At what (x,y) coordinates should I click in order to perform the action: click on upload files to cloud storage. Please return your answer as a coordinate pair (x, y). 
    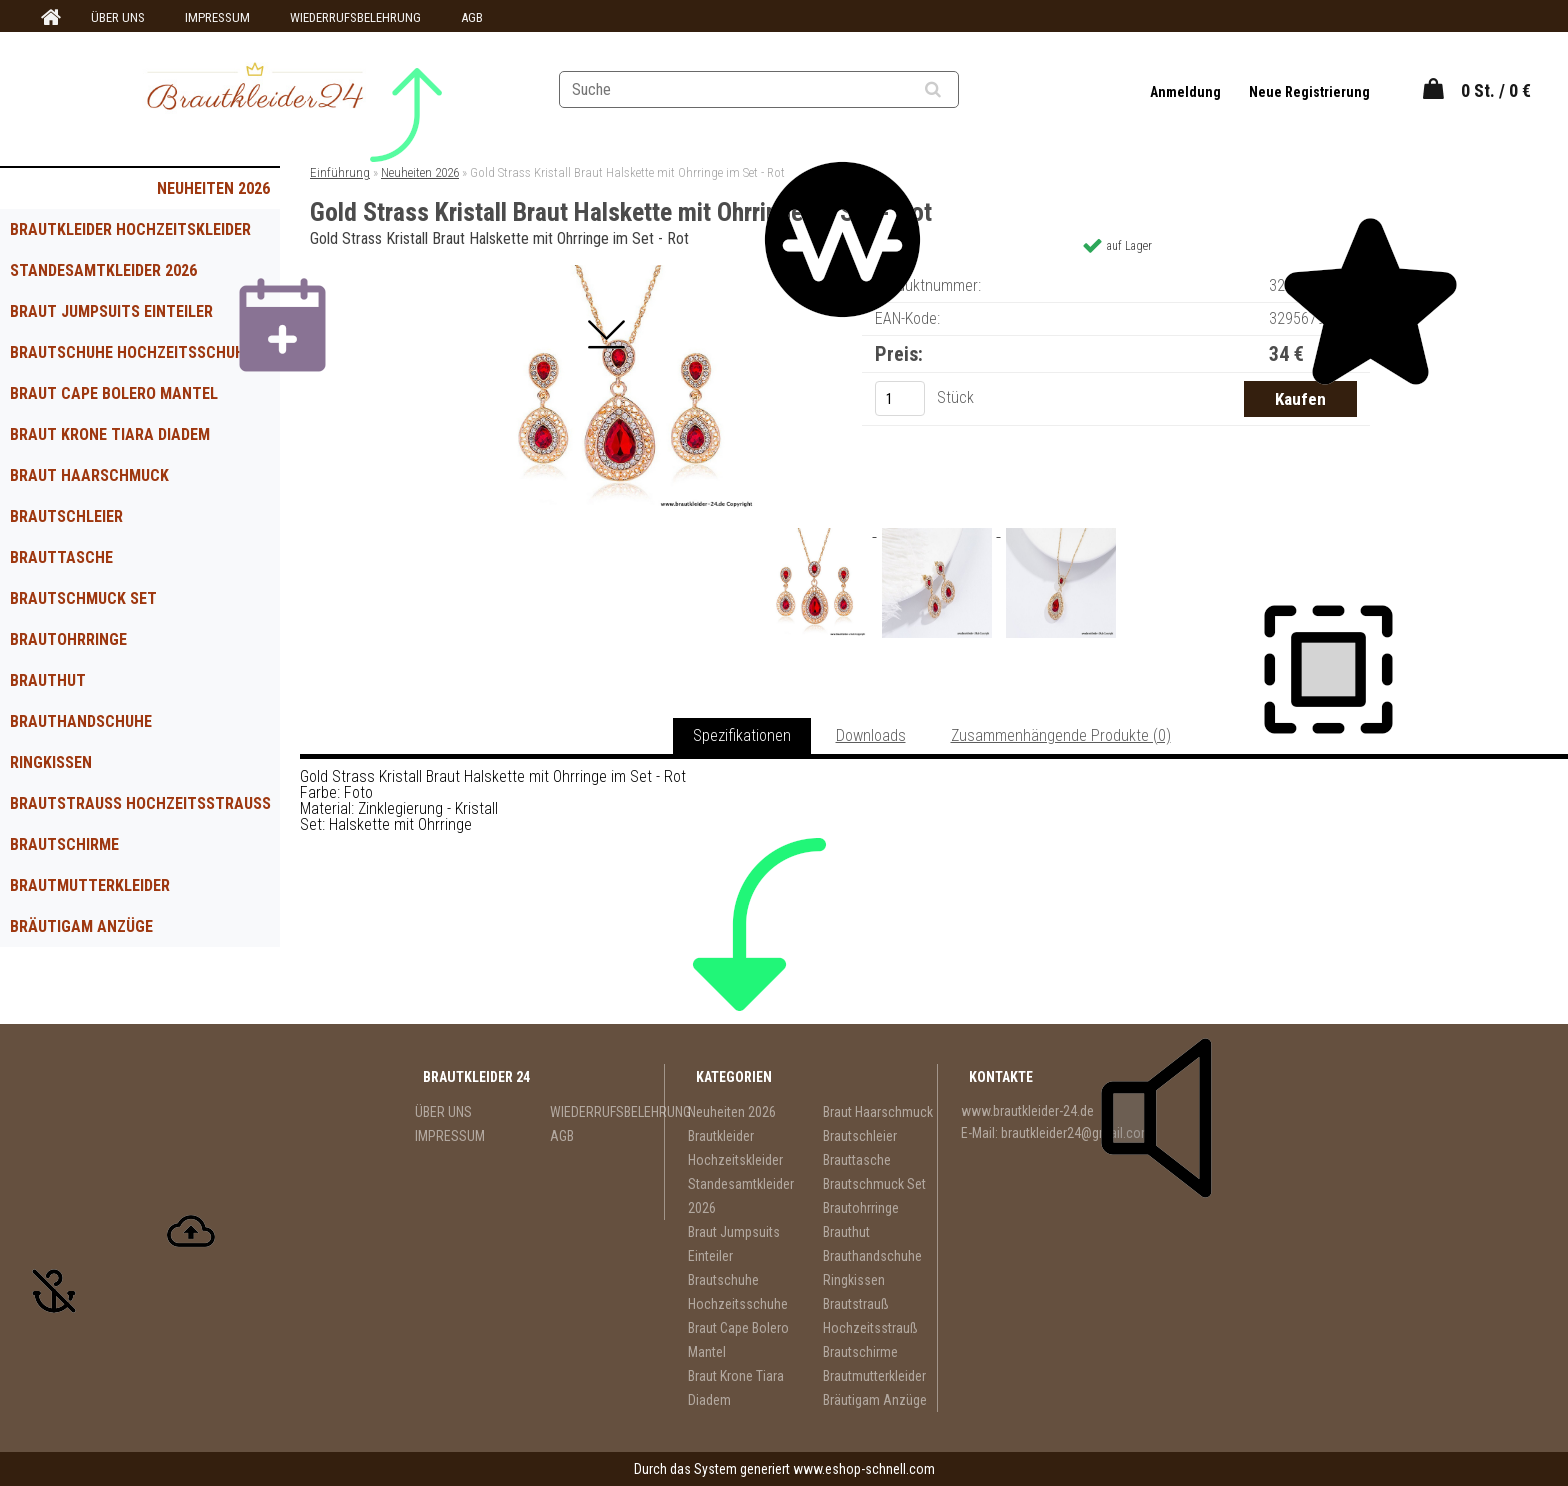
    Looking at the image, I should click on (191, 1231).